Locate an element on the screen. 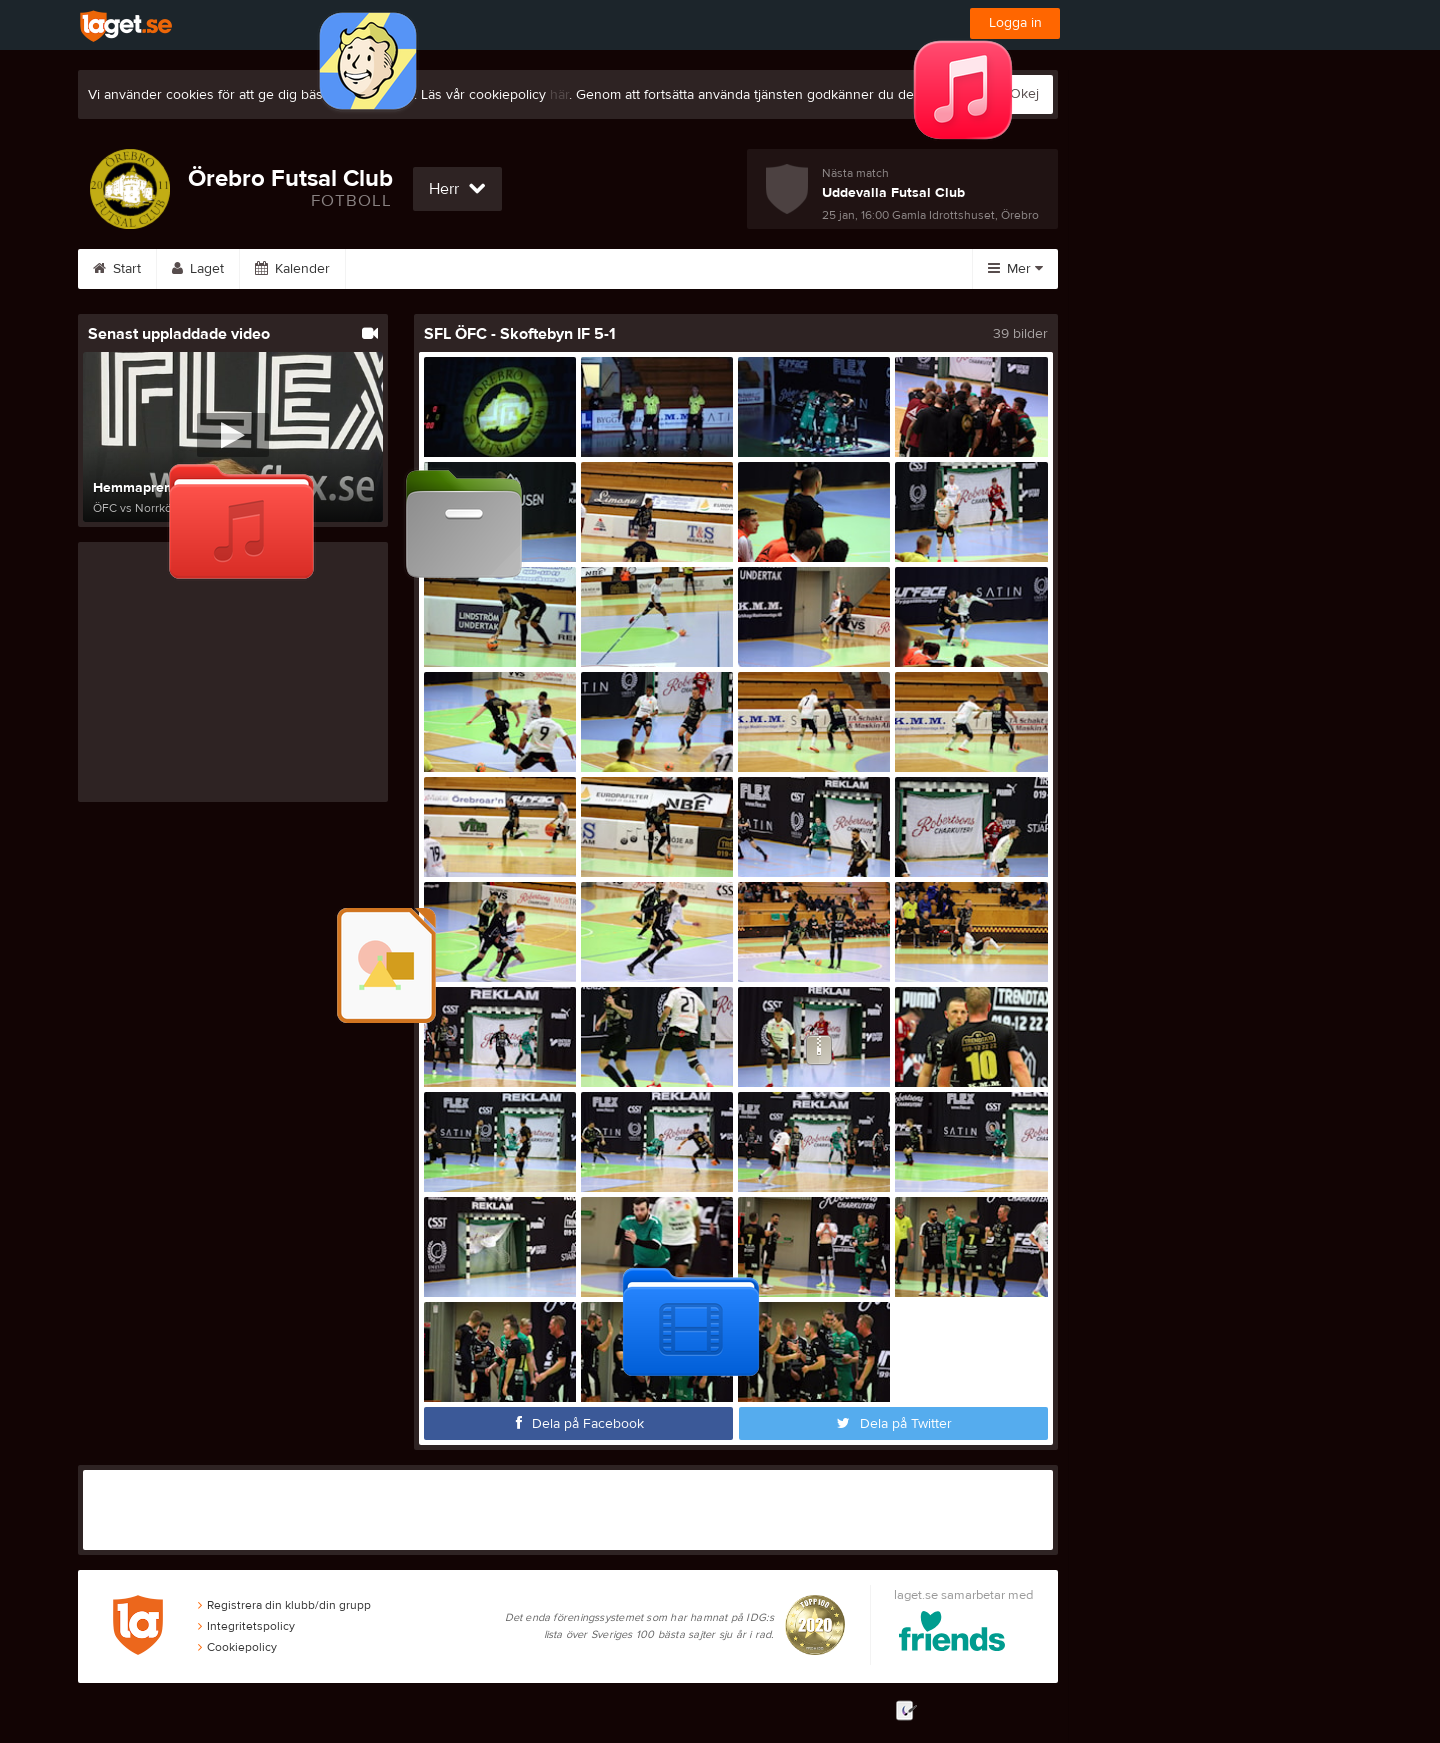 The height and width of the screenshot is (1743, 1440). open a libreoffice draw document is located at coordinates (386, 965).